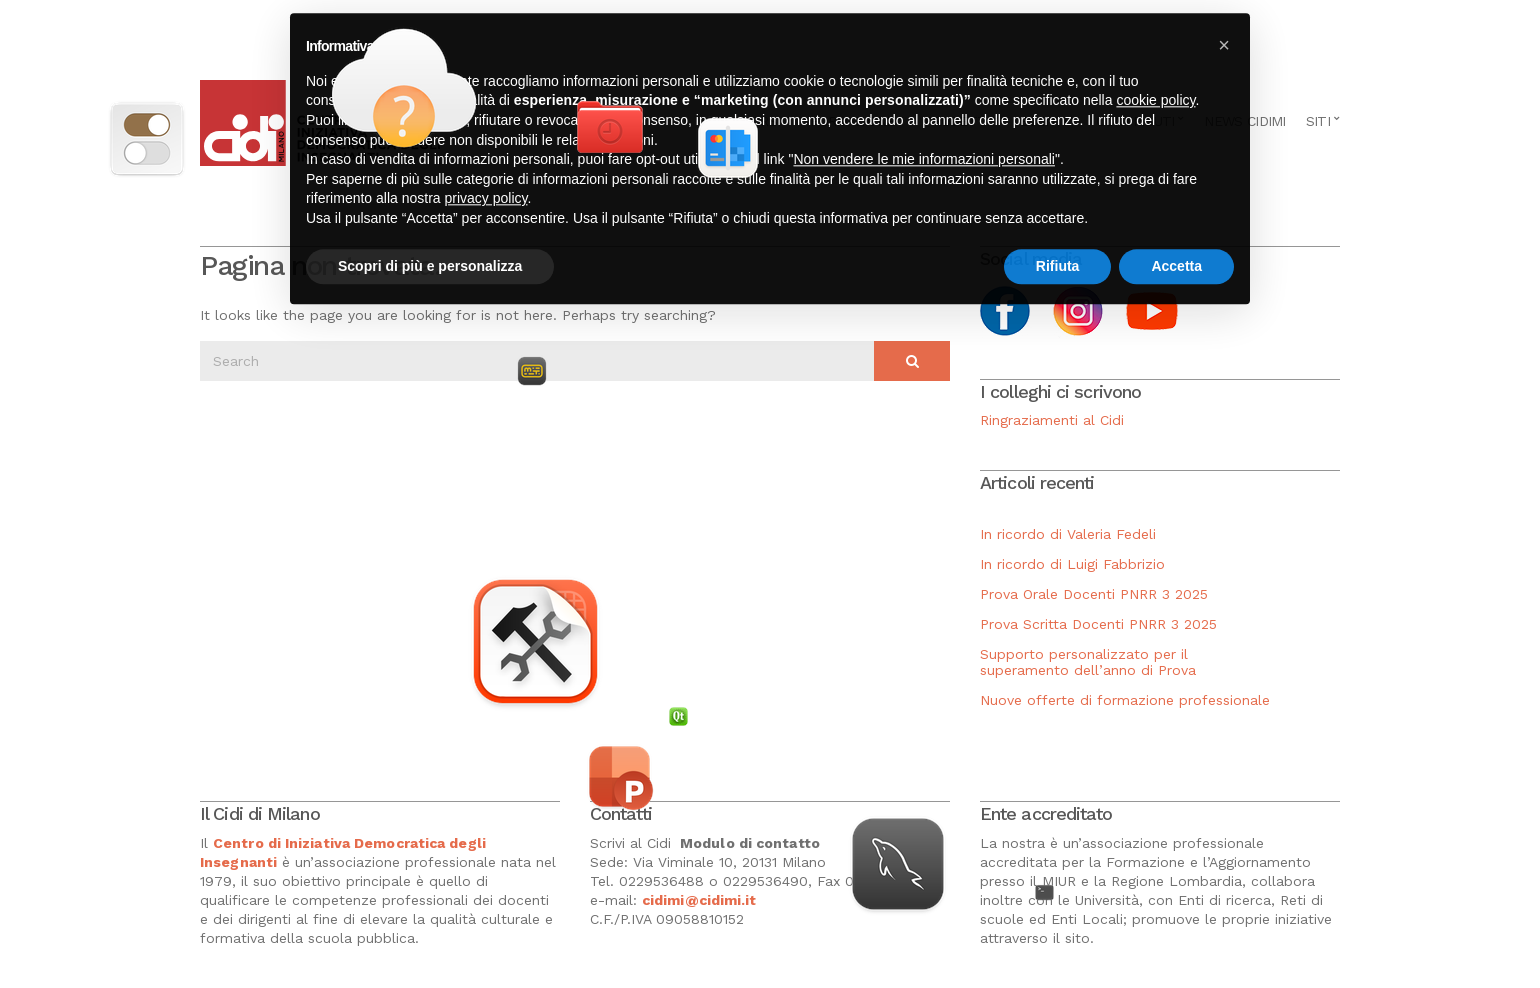 The image size is (1540, 988). Describe the element at coordinates (898, 864) in the screenshot. I see `open mysql workbench database management tool` at that location.